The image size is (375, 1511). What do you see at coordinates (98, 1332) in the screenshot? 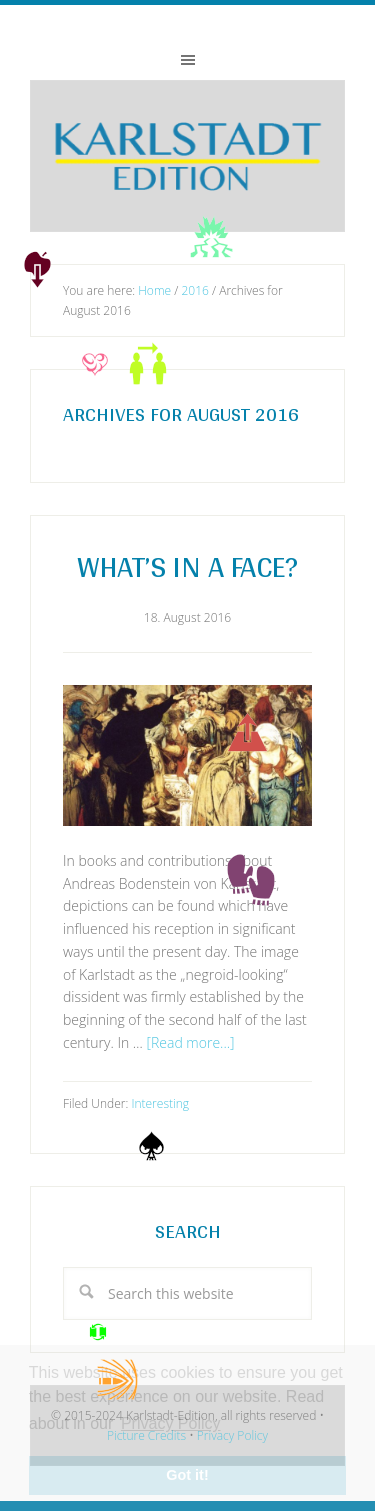
I see `swap or exchange cards` at bounding box center [98, 1332].